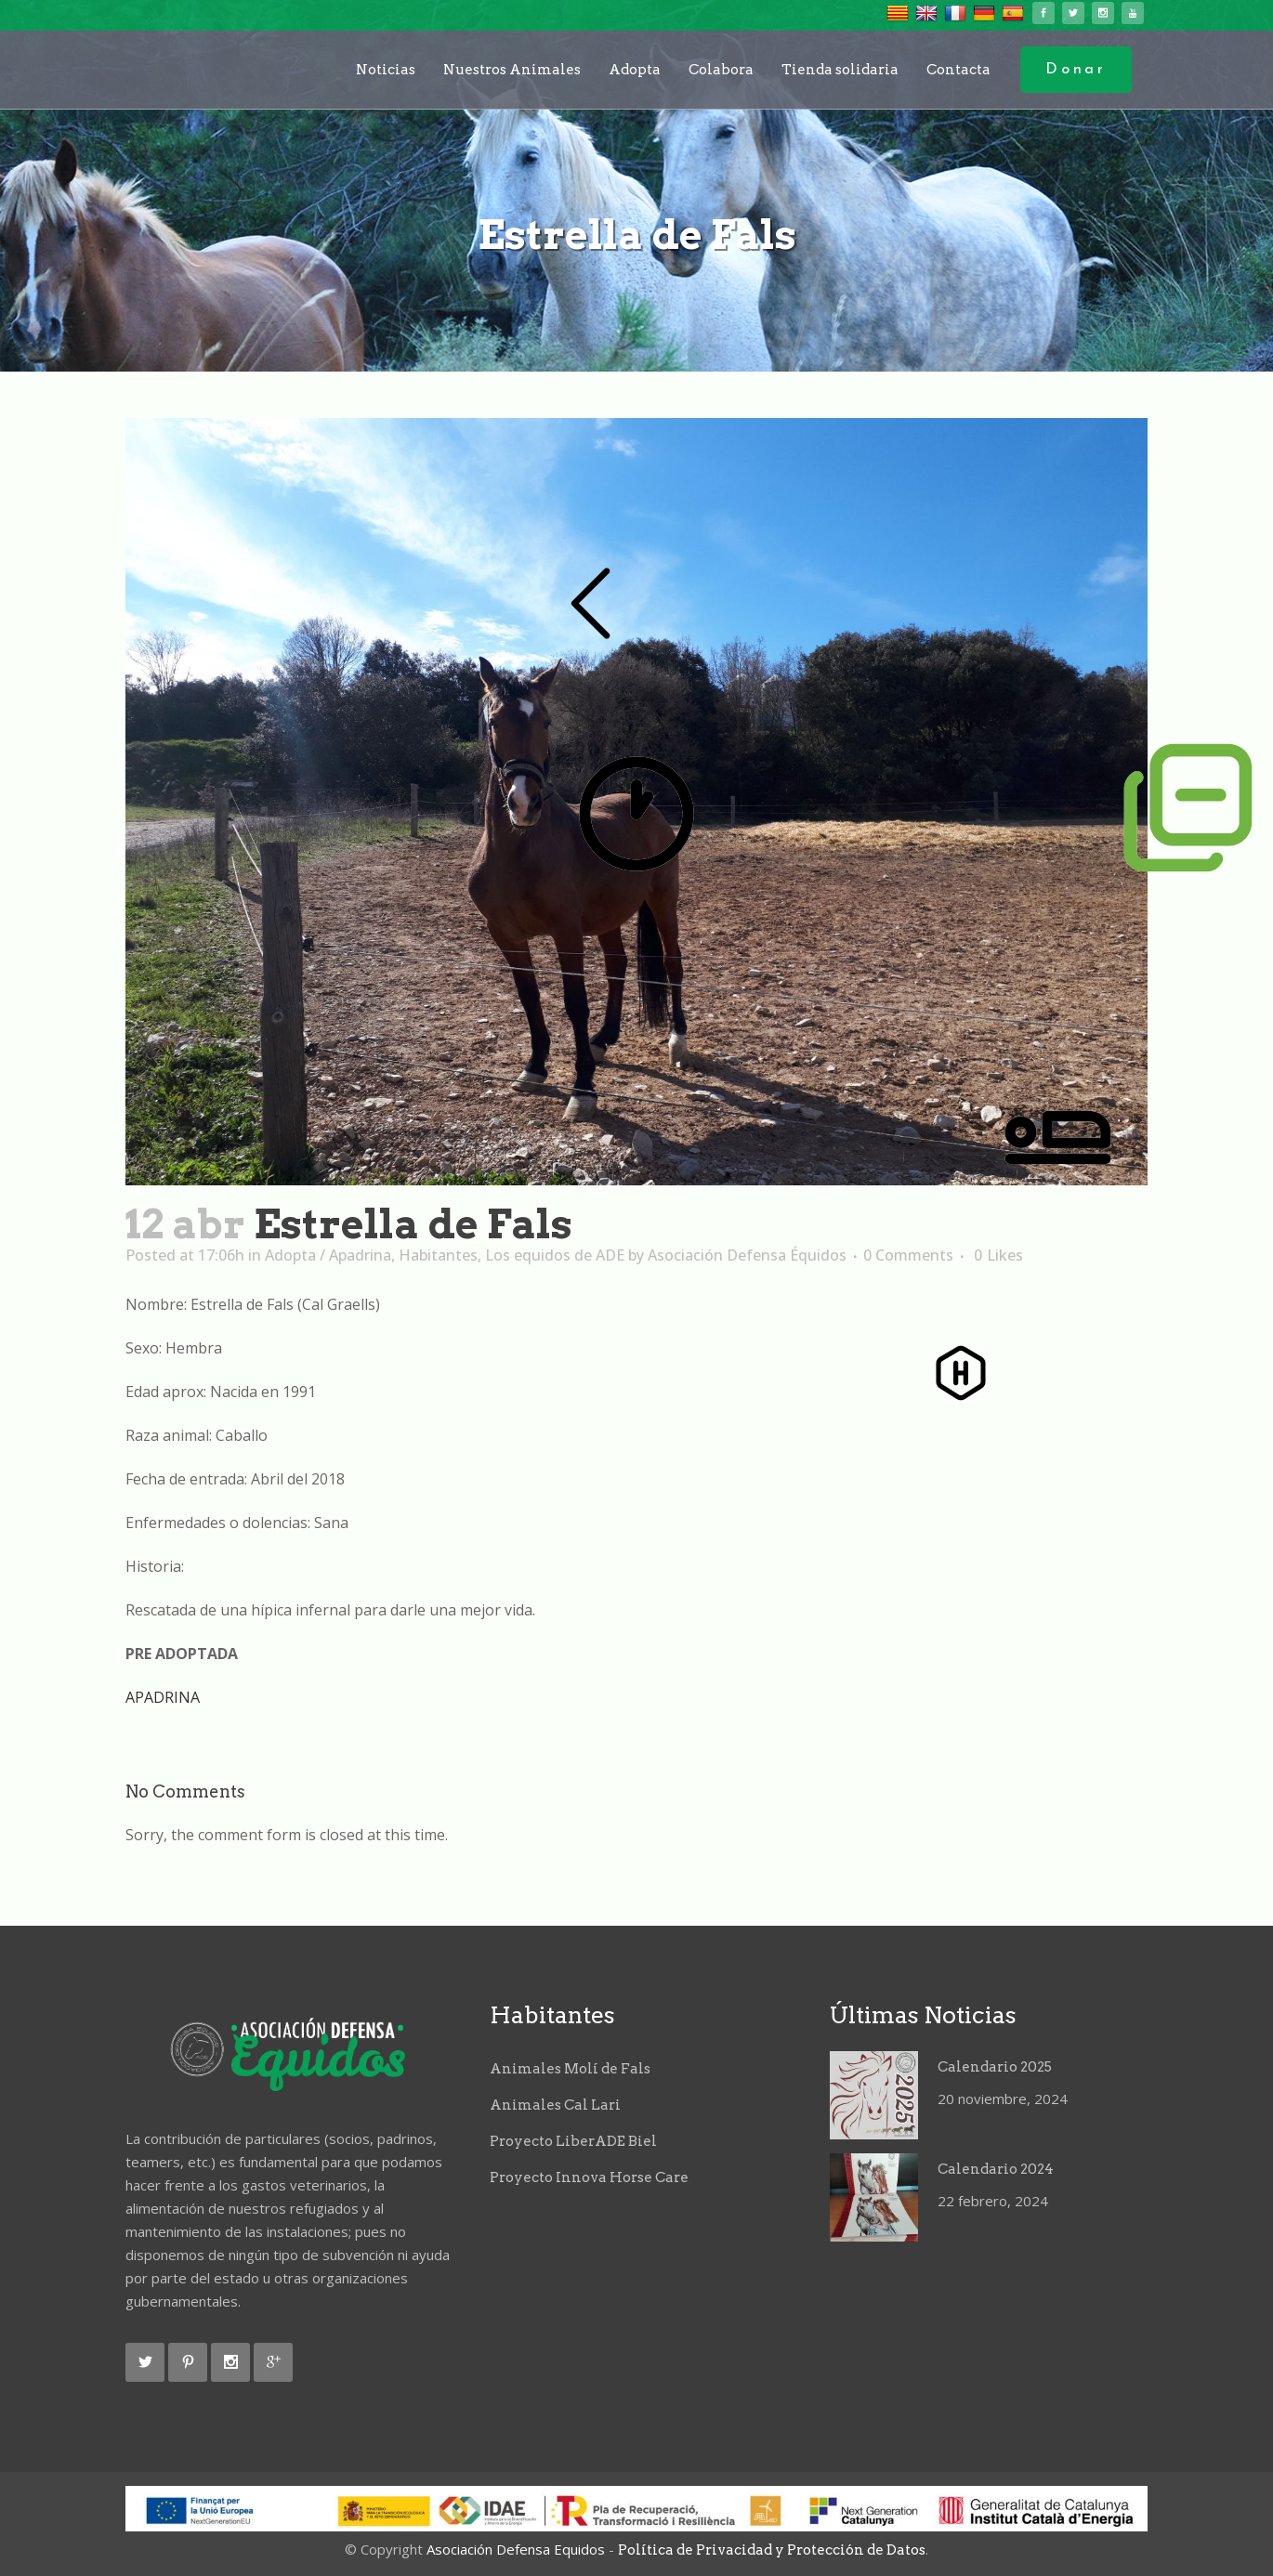 This screenshot has width=1273, height=2576. I want to click on view hotel or accommodation options, so click(1057, 1137).